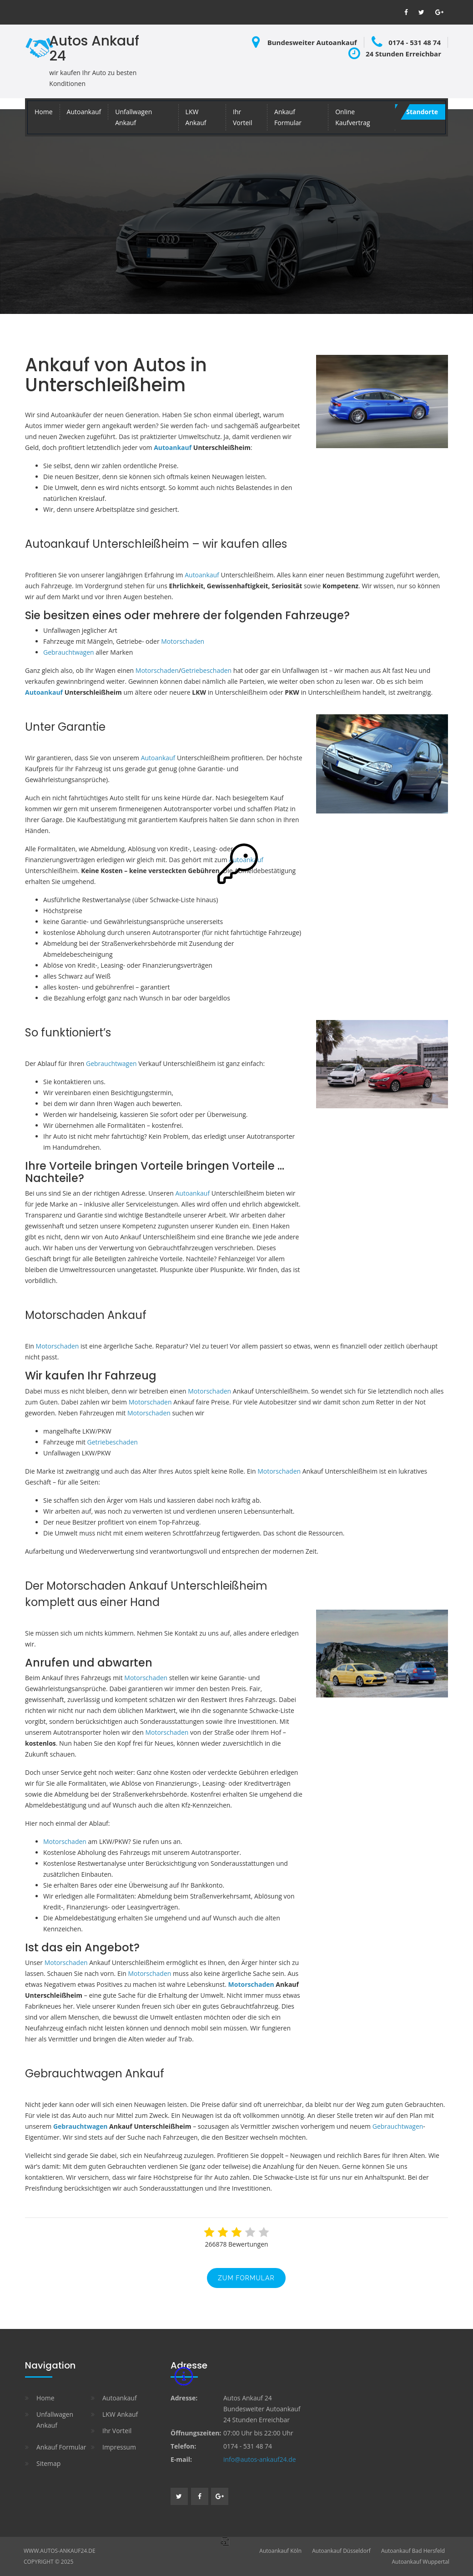 The height and width of the screenshot is (2576, 473). I want to click on access account security settings, so click(237, 864).